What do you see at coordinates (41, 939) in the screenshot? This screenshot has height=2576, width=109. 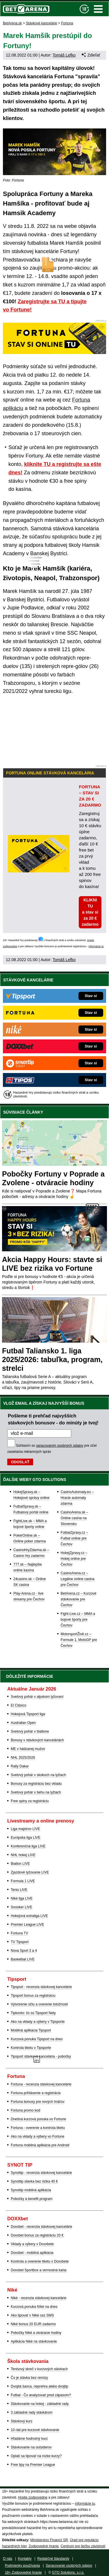 I see `open notification preferences` at bounding box center [41, 939].